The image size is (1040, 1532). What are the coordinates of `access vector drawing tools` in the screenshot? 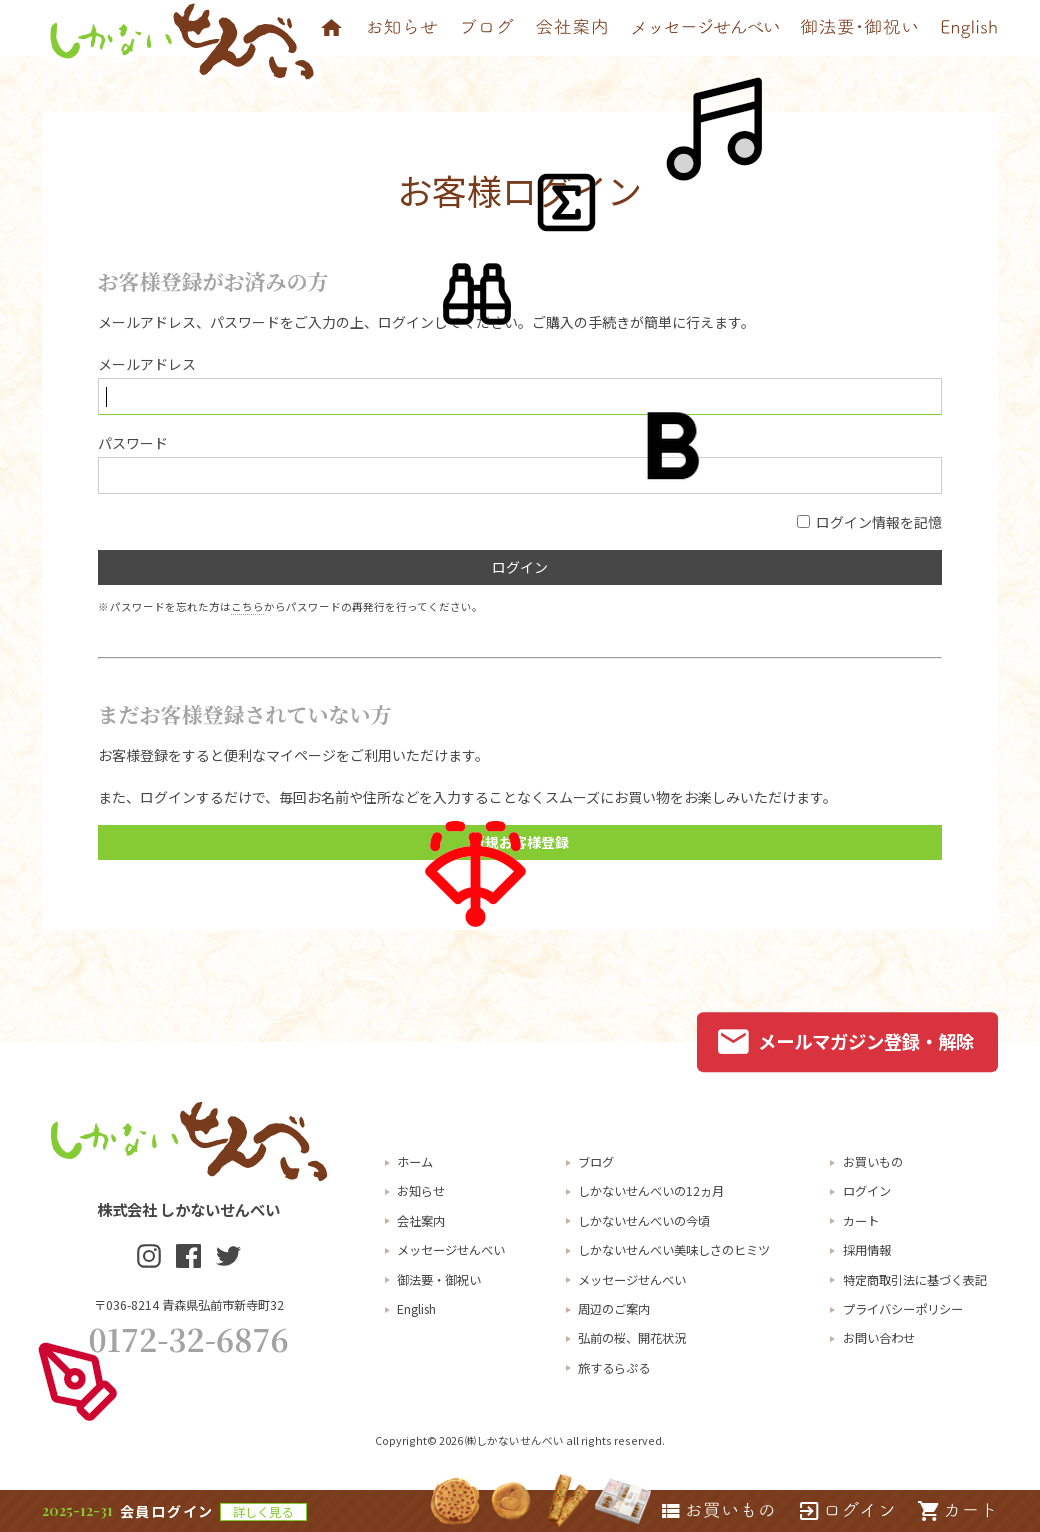 It's located at (78, 1382).